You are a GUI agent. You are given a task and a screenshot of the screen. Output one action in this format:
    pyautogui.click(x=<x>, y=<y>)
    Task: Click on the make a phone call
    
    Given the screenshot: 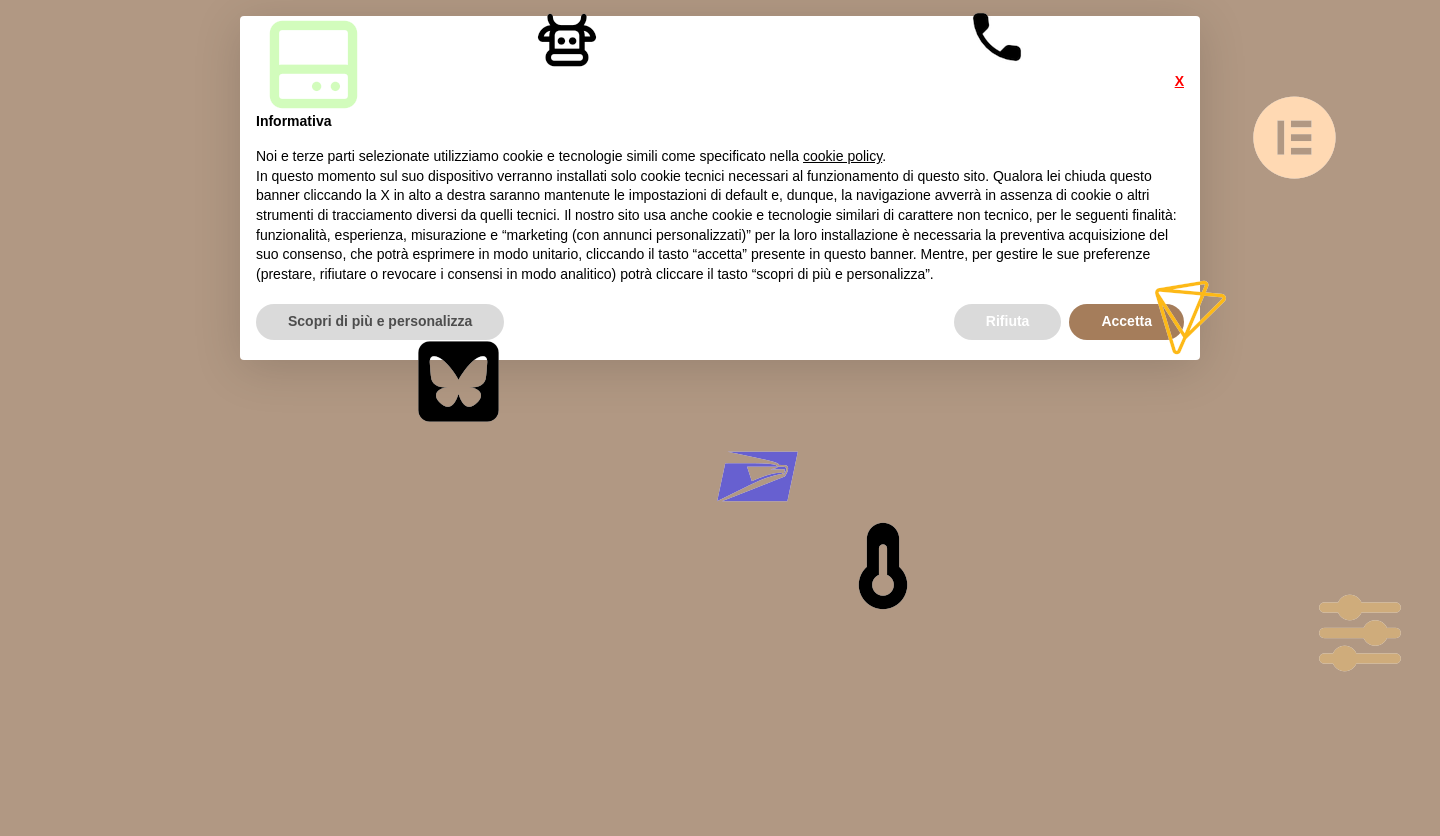 What is the action you would take?
    pyautogui.click(x=997, y=37)
    